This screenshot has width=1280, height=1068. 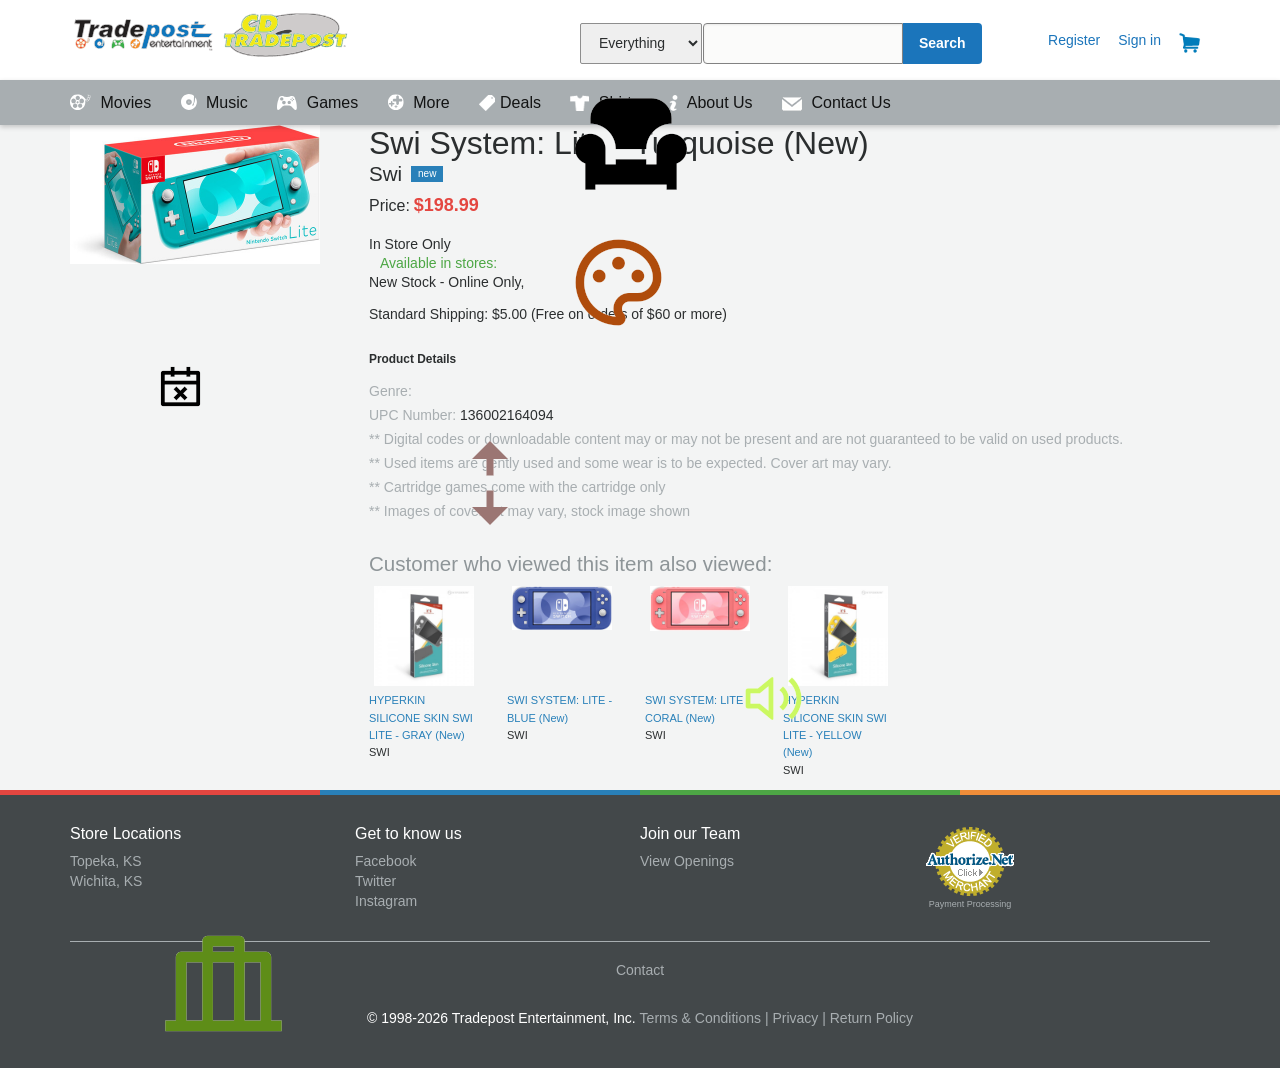 I want to click on access color or theme customization options, so click(x=618, y=282).